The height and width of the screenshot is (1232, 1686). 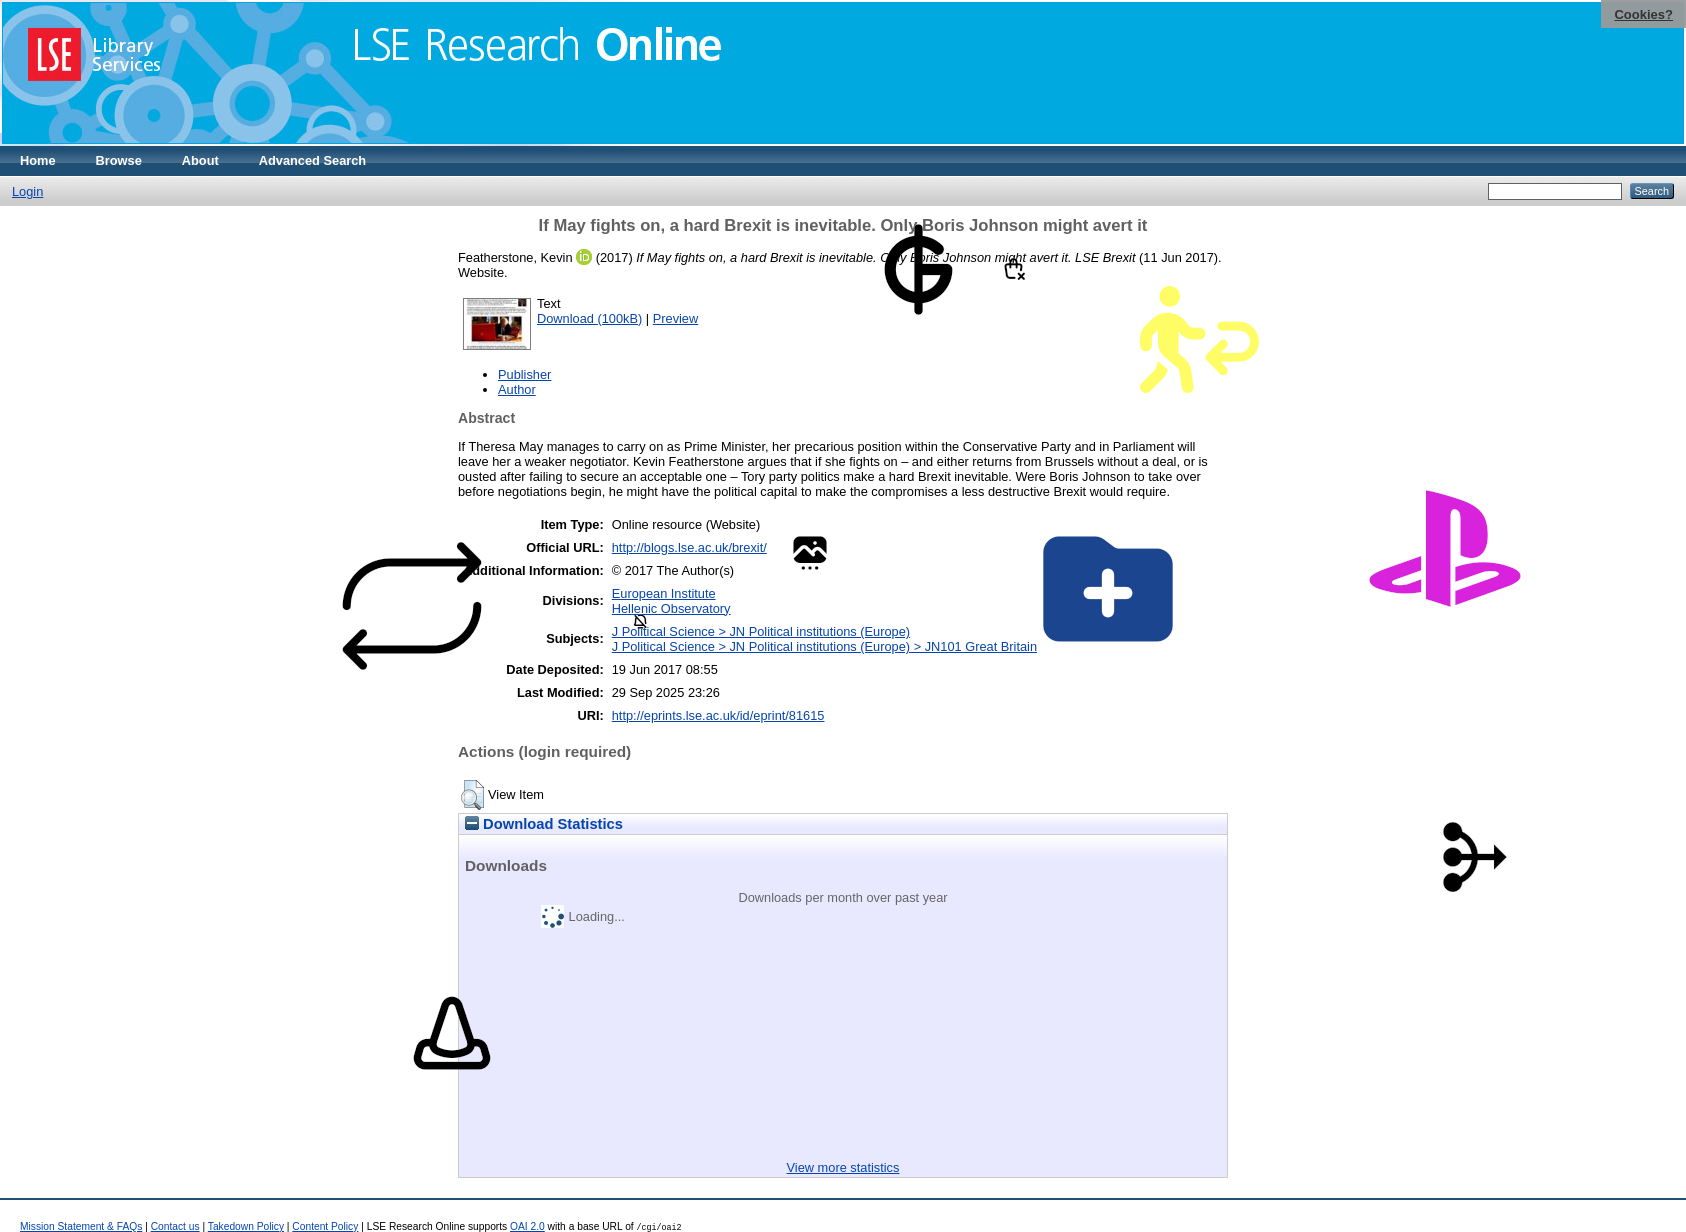 I want to click on manage ad mediation settings, so click(x=1475, y=857).